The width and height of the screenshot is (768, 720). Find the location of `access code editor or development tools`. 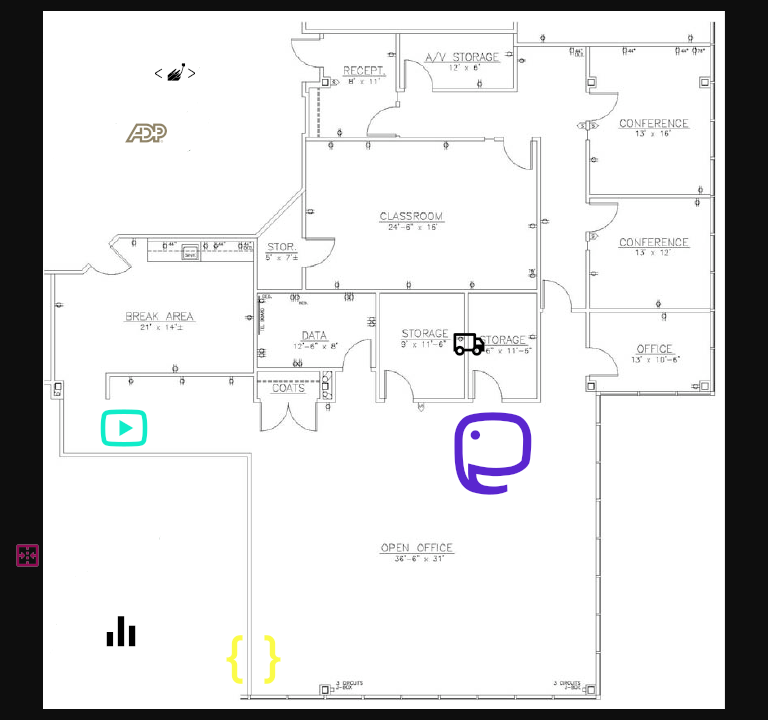

access code editor or development tools is located at coordinates (253, 659).